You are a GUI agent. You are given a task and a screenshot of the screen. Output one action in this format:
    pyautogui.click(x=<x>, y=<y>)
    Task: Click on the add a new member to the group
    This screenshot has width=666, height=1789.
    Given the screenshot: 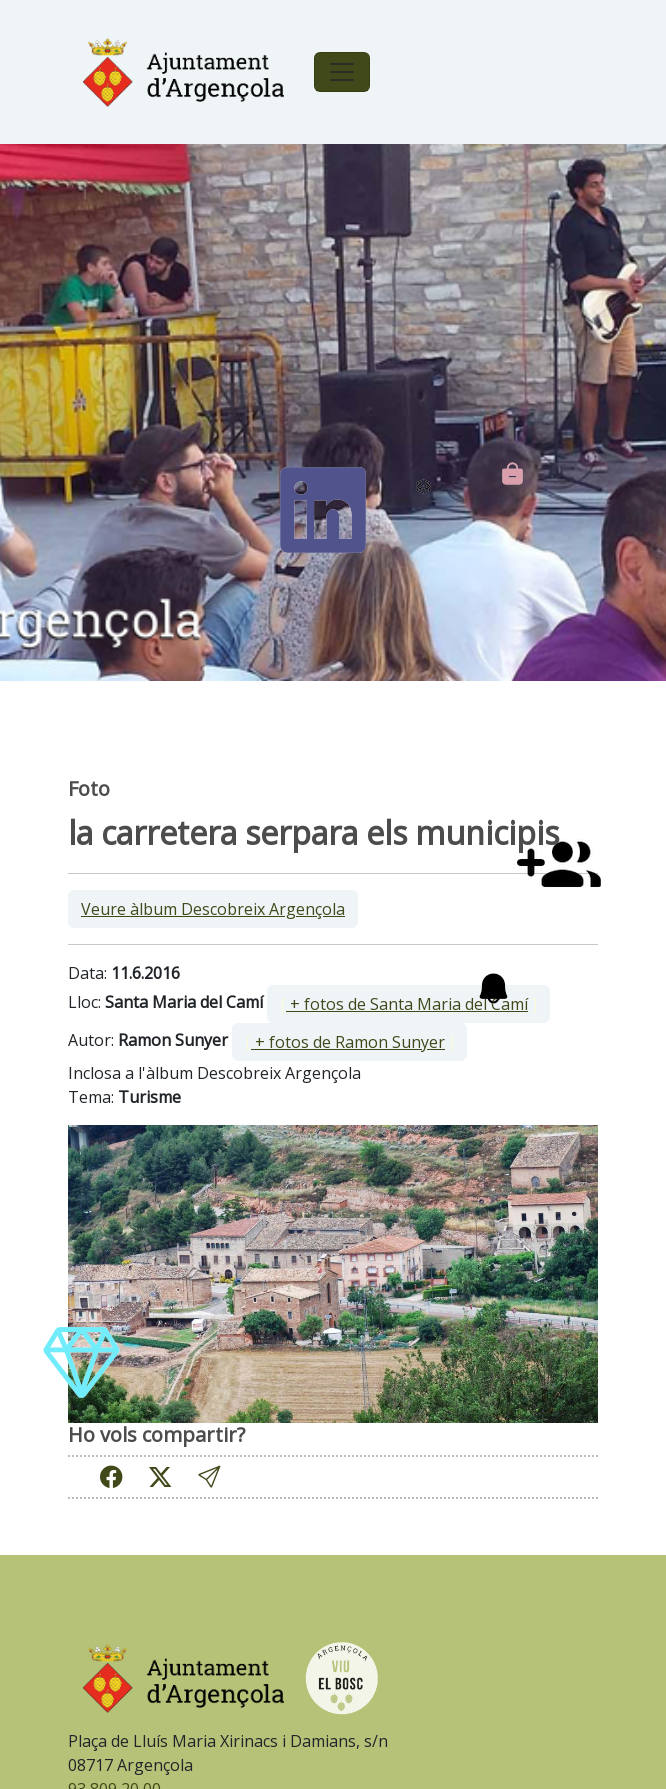 What is the action you would take?
    pyautogui.click(x=559, y=866)
    